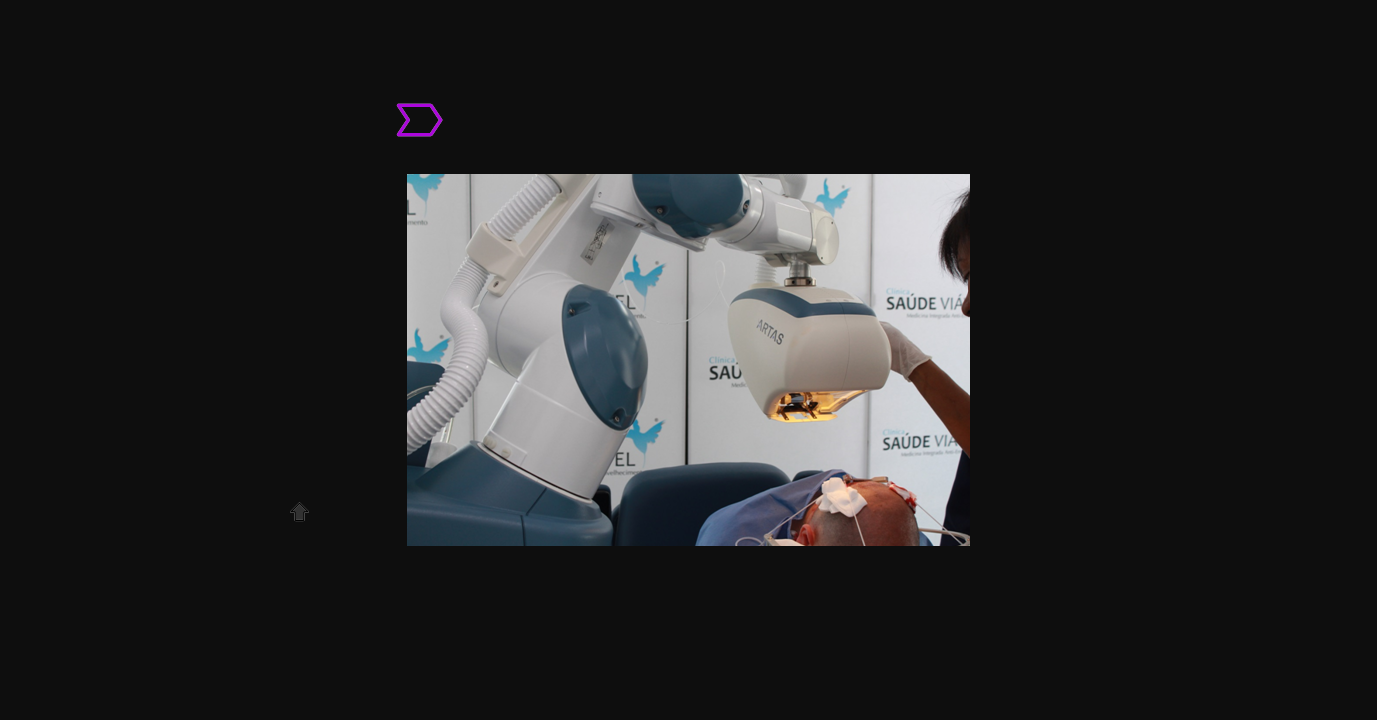 This screenshot has height=720, width=1377. What do you see at coordinates (299, 512) in the screenshot?
I see `upload a file or content` at bounding box center [299, 512].